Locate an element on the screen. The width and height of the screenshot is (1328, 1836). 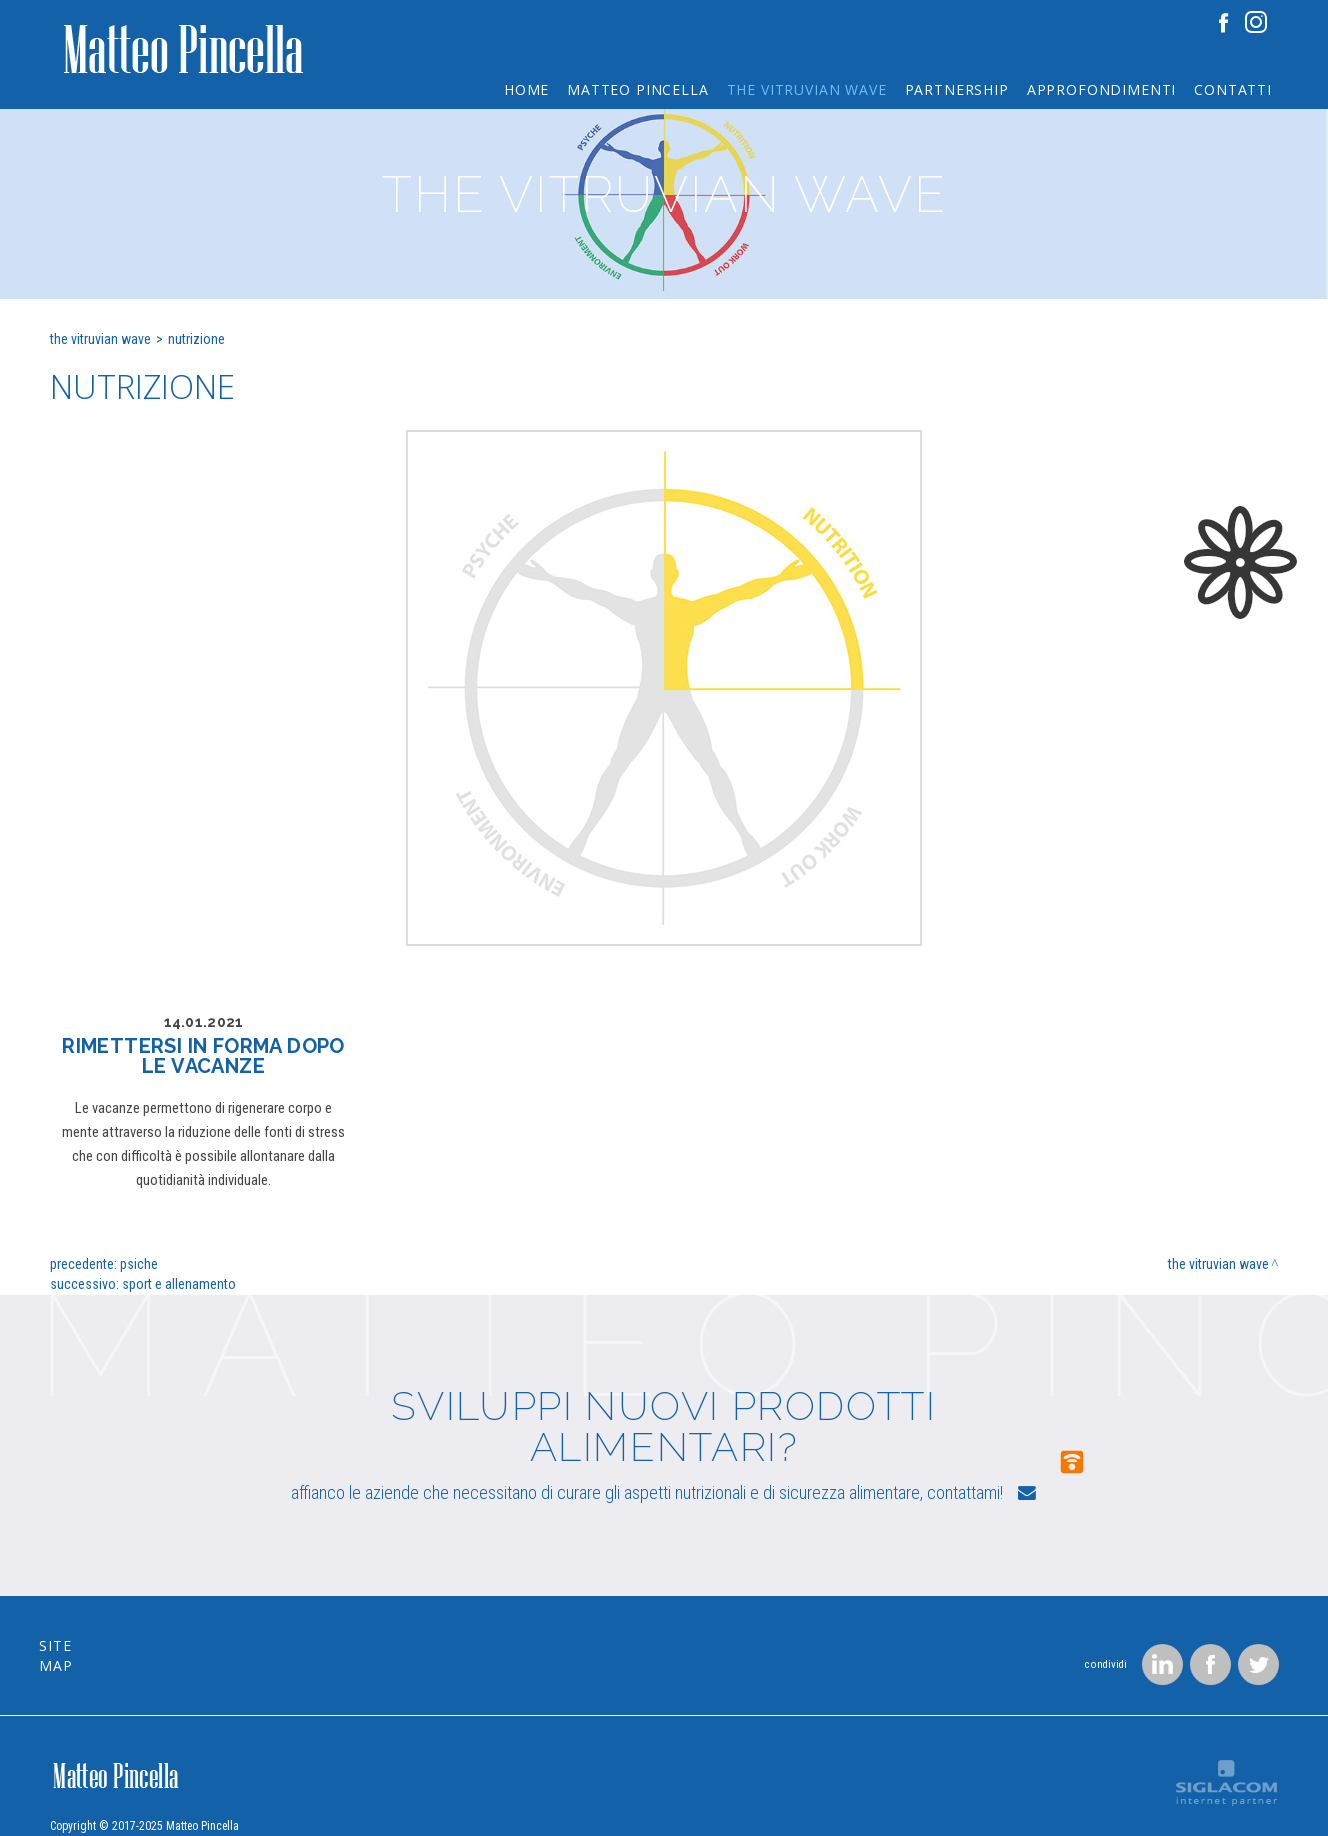
open budgie window shuffler workspace manager is located at coordinates (1240, 562).